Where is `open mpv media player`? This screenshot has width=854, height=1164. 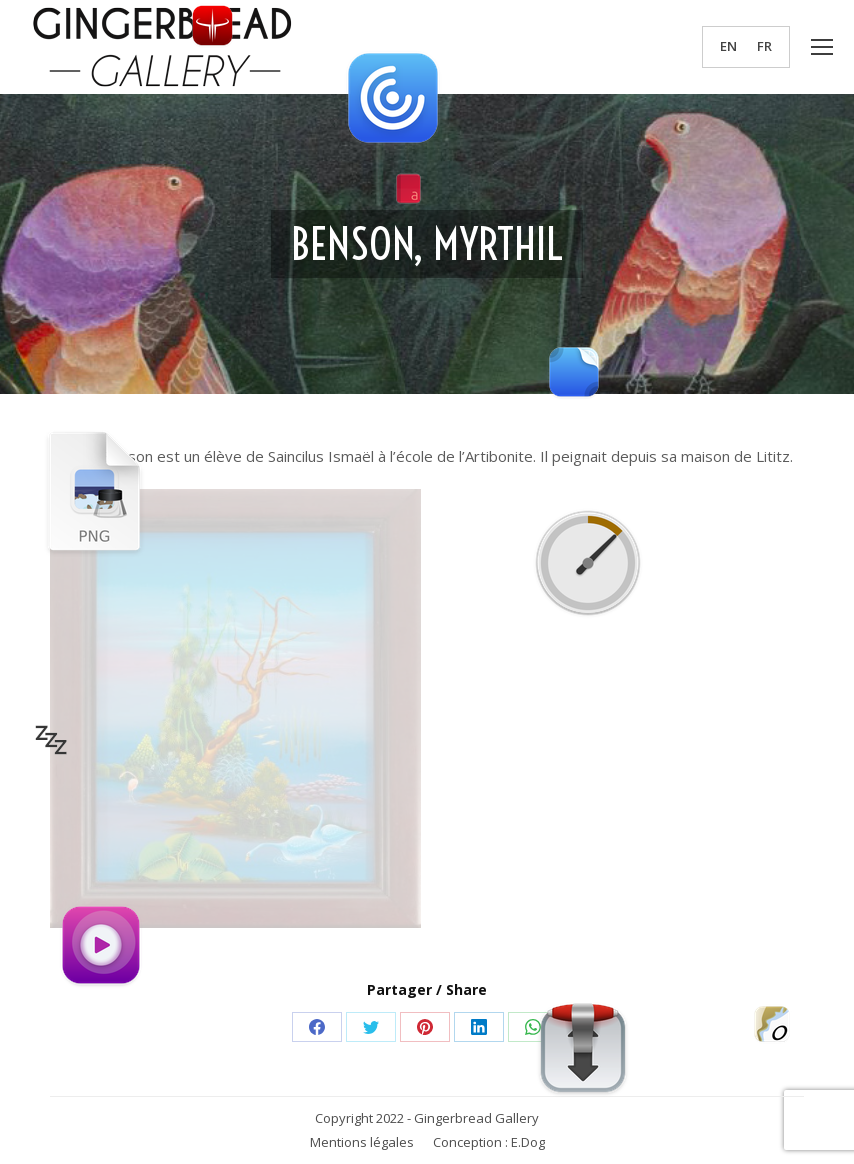
open mpv media player is located at coordinates (101, 945).